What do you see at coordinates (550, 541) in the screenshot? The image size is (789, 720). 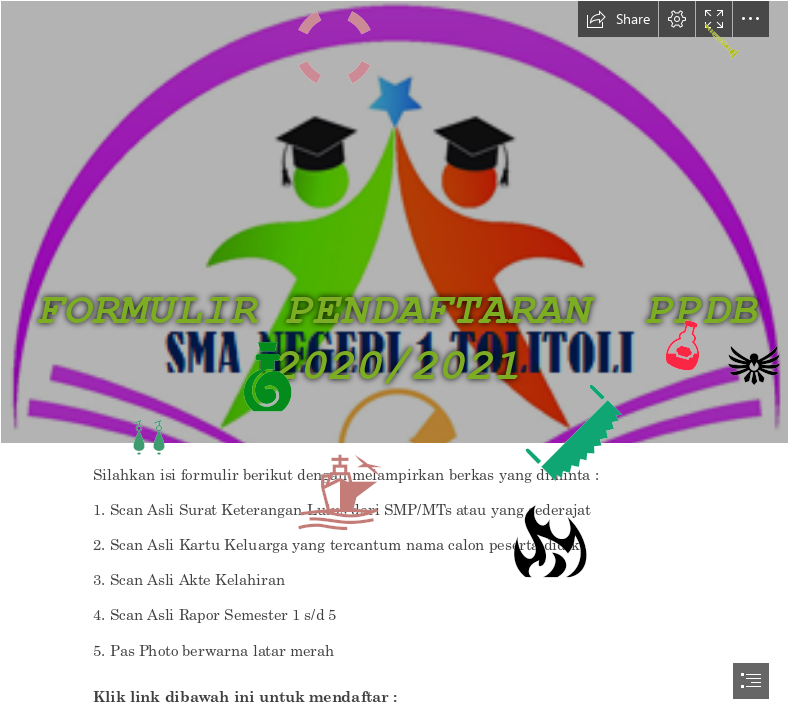 I see `indicates a hot or trending item` at bounding box center [550, 541].